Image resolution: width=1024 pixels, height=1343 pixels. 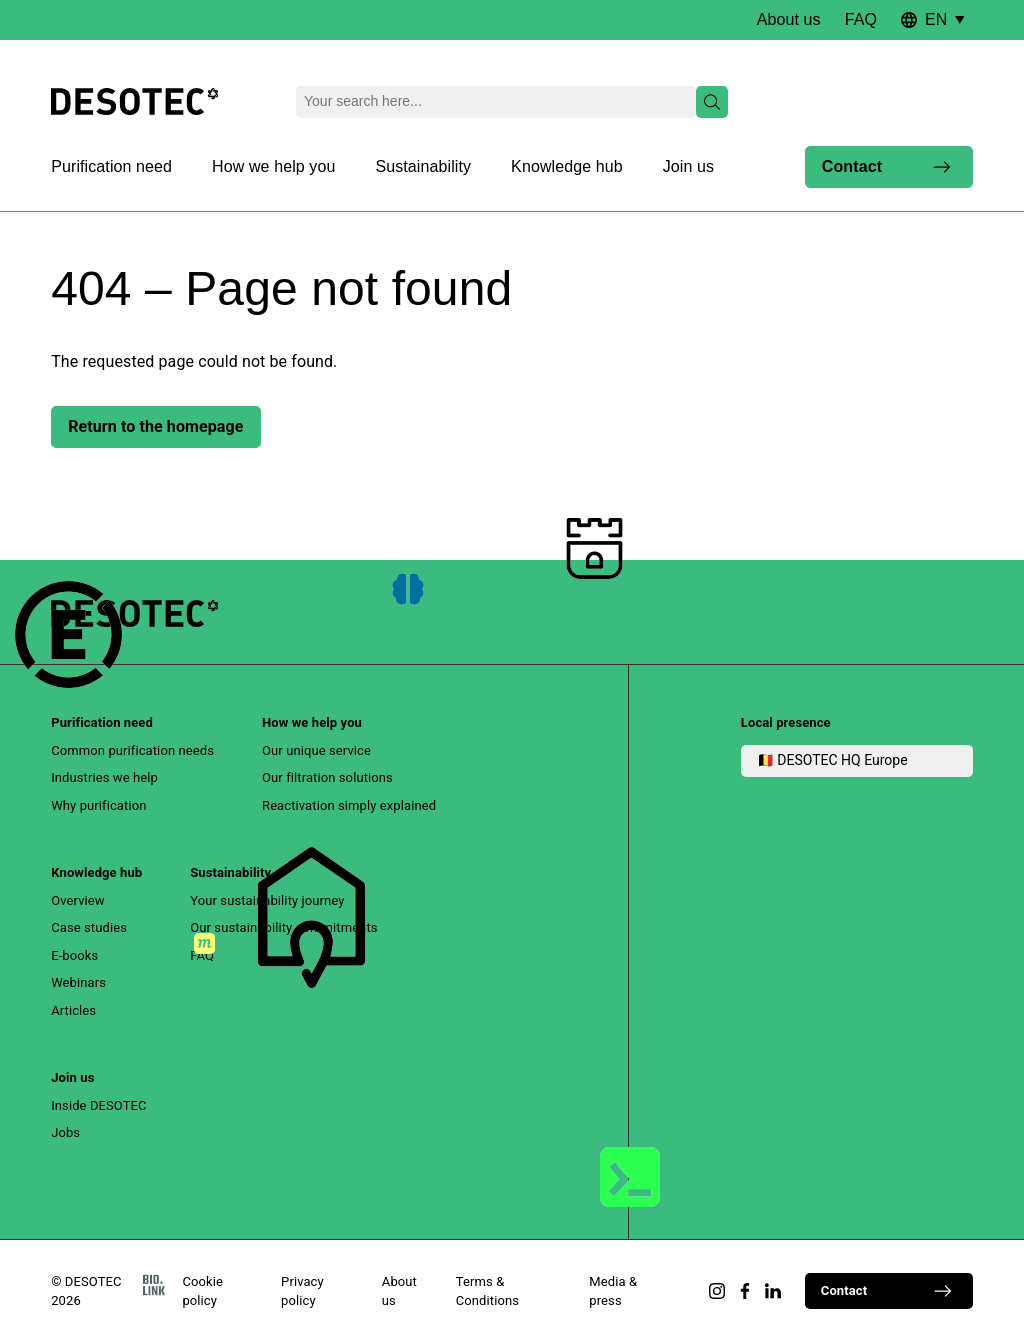 What do you see at coordinates (594, 548) in the screenshot?
I see `rook brand logo` at bounding box center [594, 548].